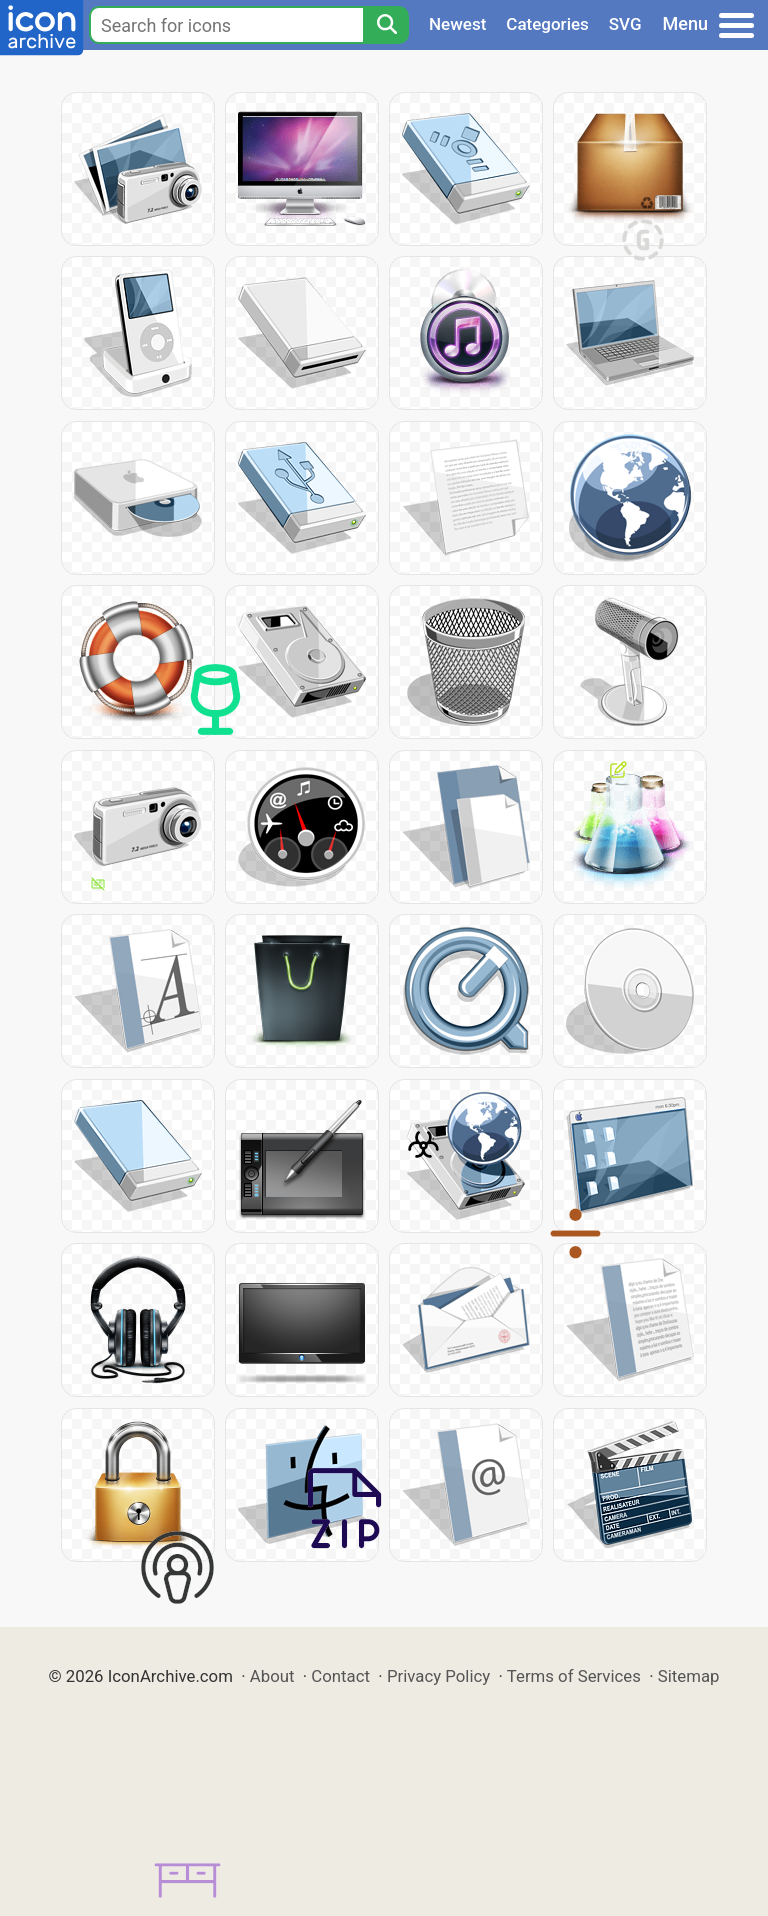  I want to click on open apple podcasts, so click(177, 1567).